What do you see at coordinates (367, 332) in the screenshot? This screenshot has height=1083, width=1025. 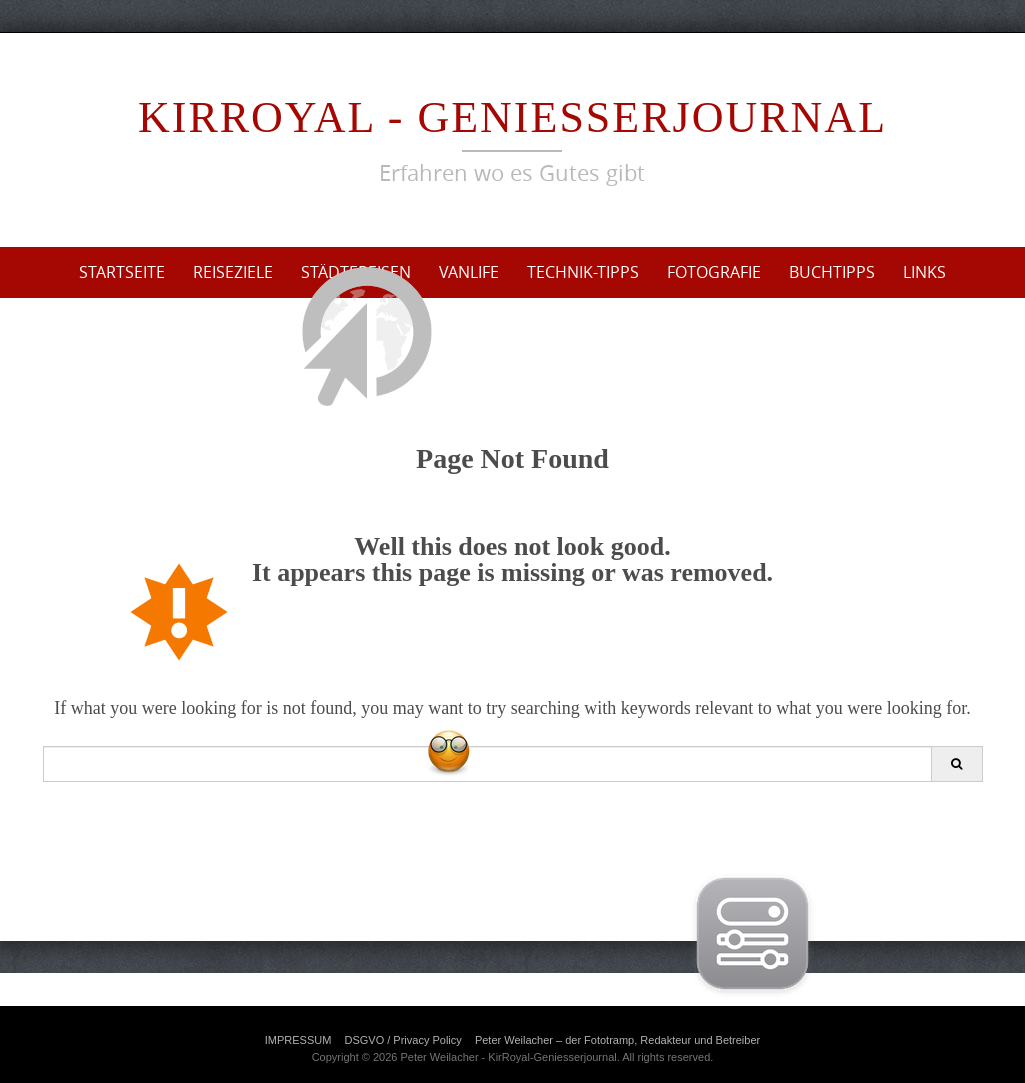 I see `open web browser` at bounding box center [367, 332].